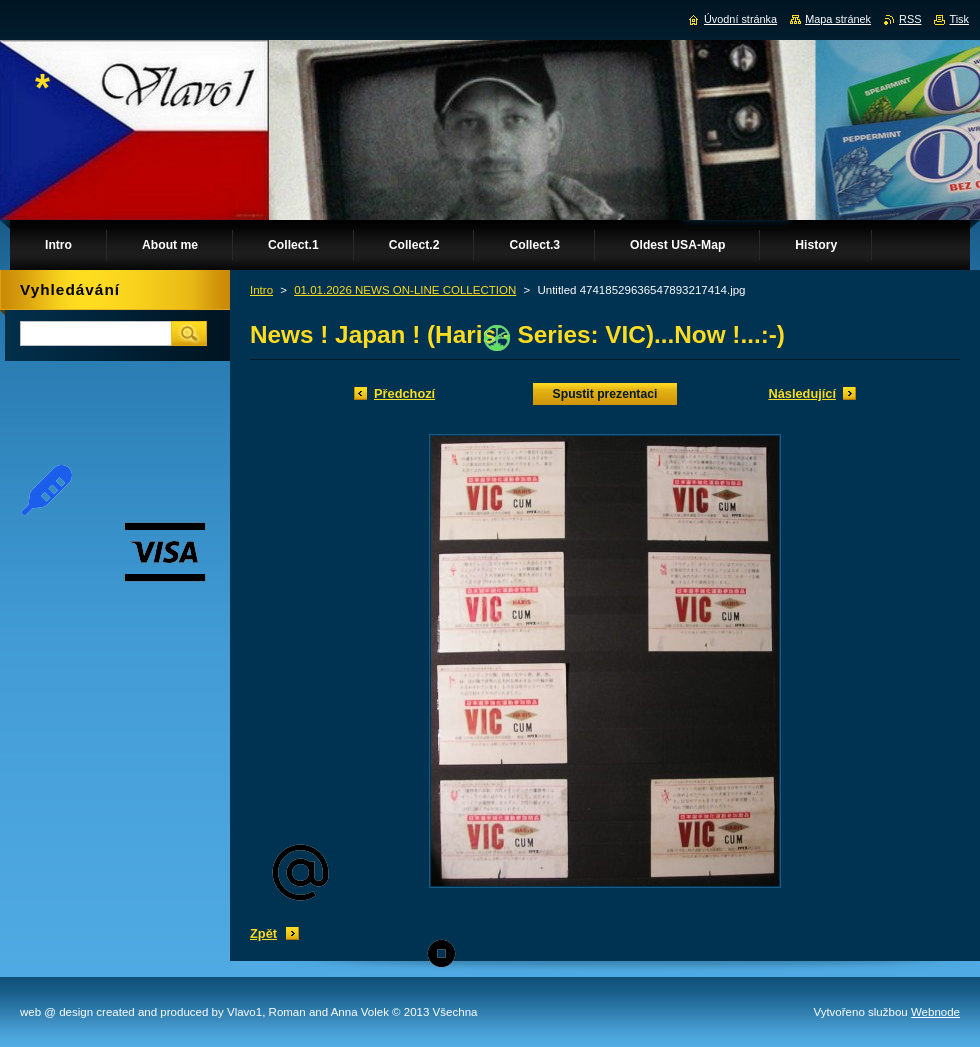 This screenshot has height=1047, width=980. What do you see at coordinates (441, 953) in the screenshot?
I see `stop media playback` at bounding box center [441, 953].